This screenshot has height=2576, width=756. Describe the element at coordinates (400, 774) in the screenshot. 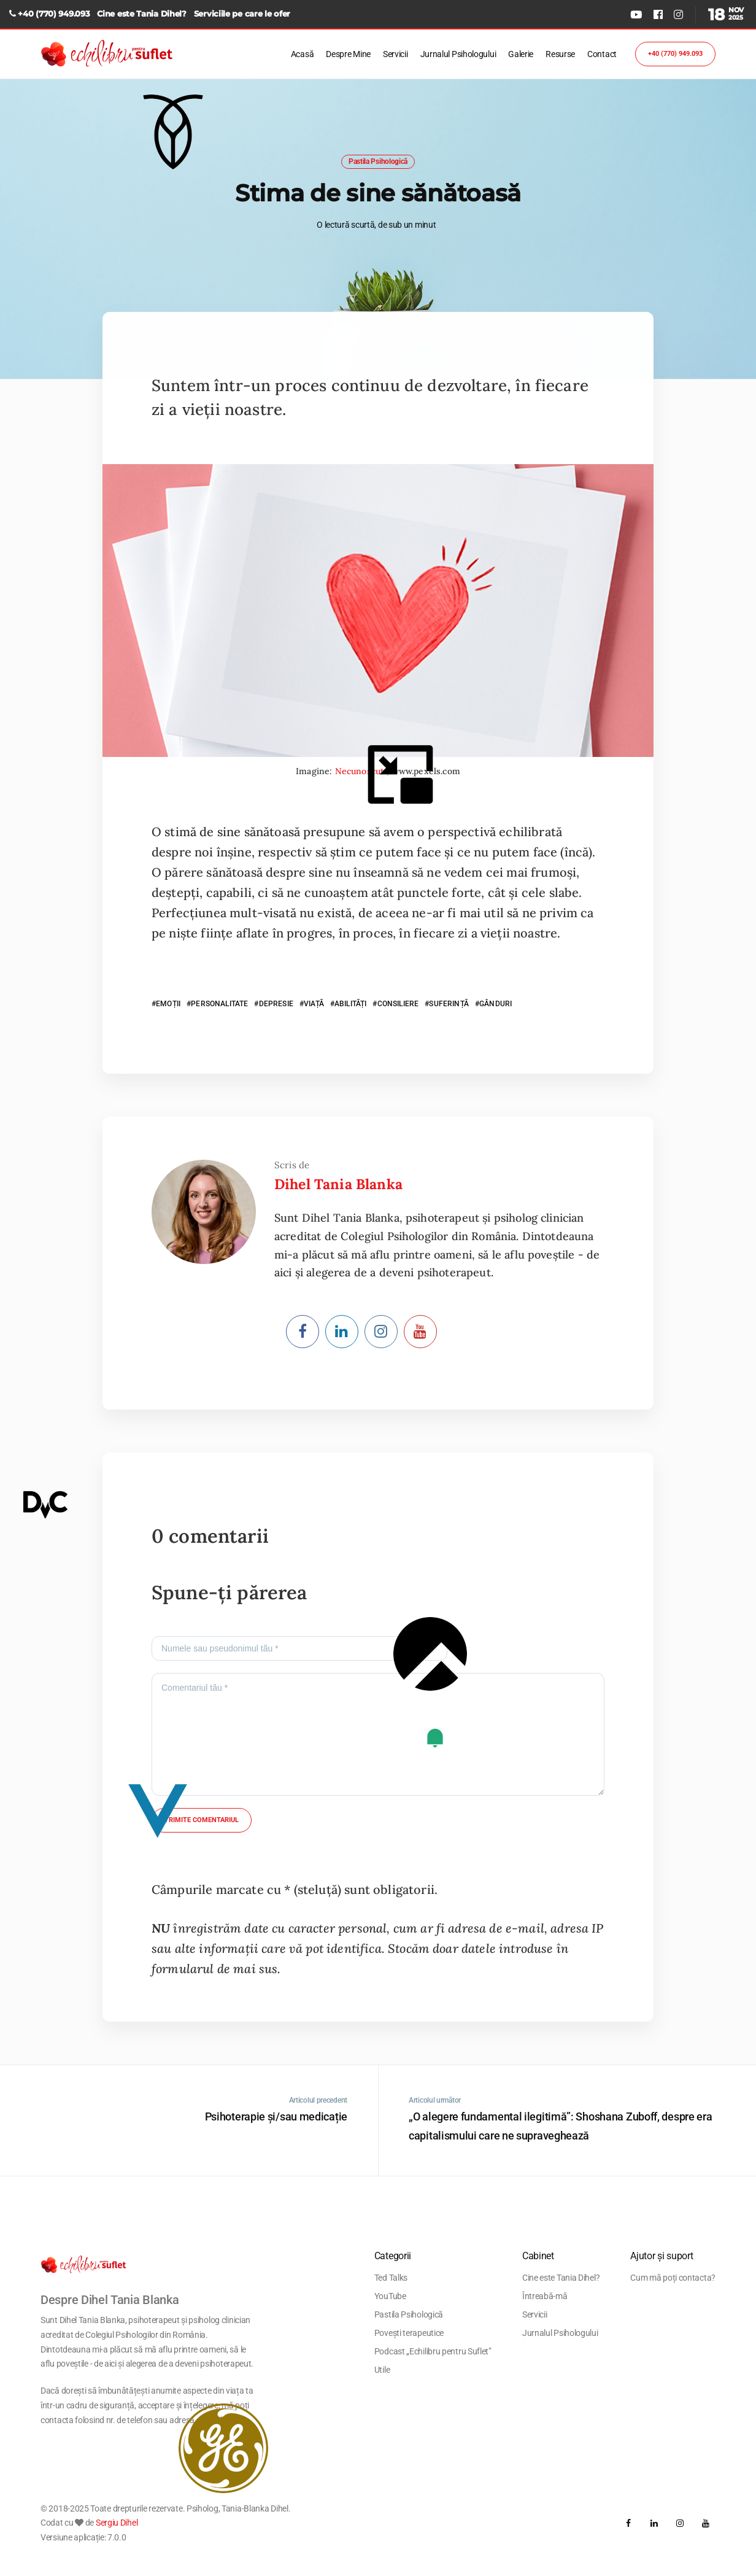

I see `enable picture-in-picture mode` at that location.